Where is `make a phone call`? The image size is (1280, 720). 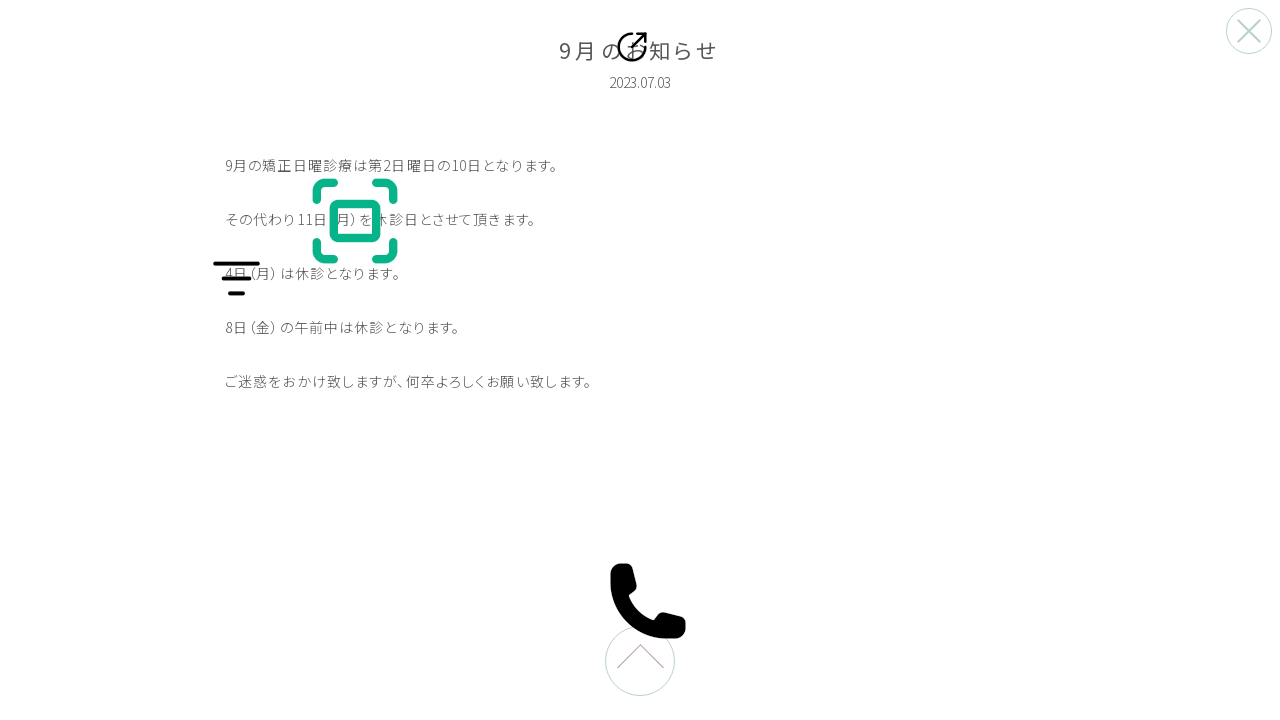
make a phone call is located at coordinates (648, 601).